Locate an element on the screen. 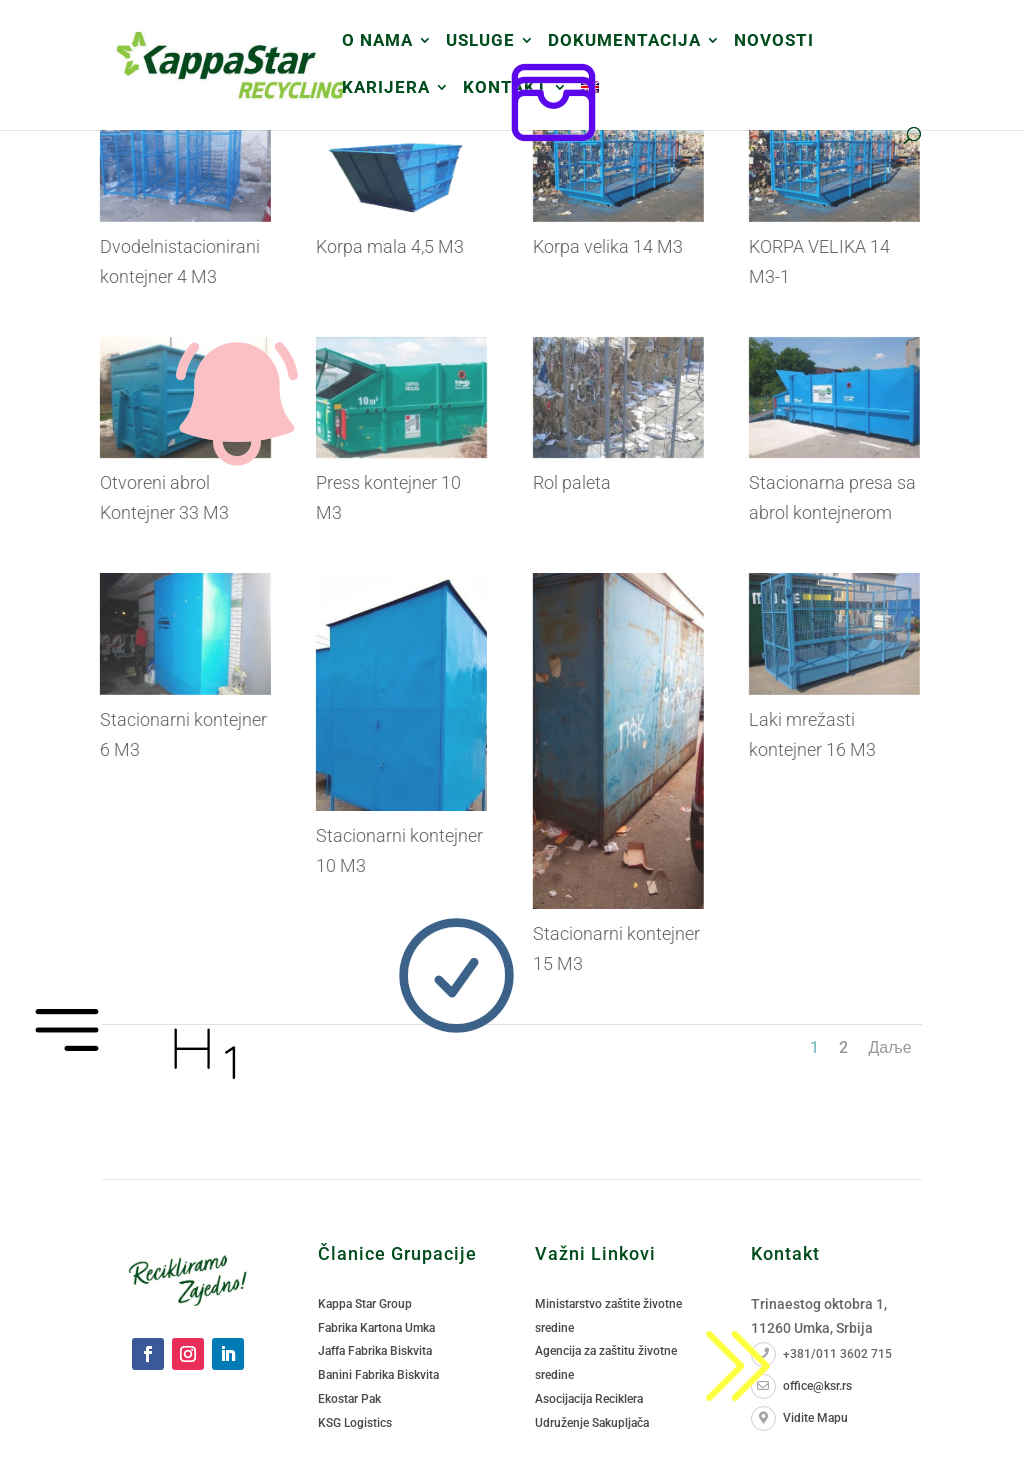 The width and height of the screenshot is (1024, 1478). skip forward or advance quickly is located at coordinates (738, 1366).